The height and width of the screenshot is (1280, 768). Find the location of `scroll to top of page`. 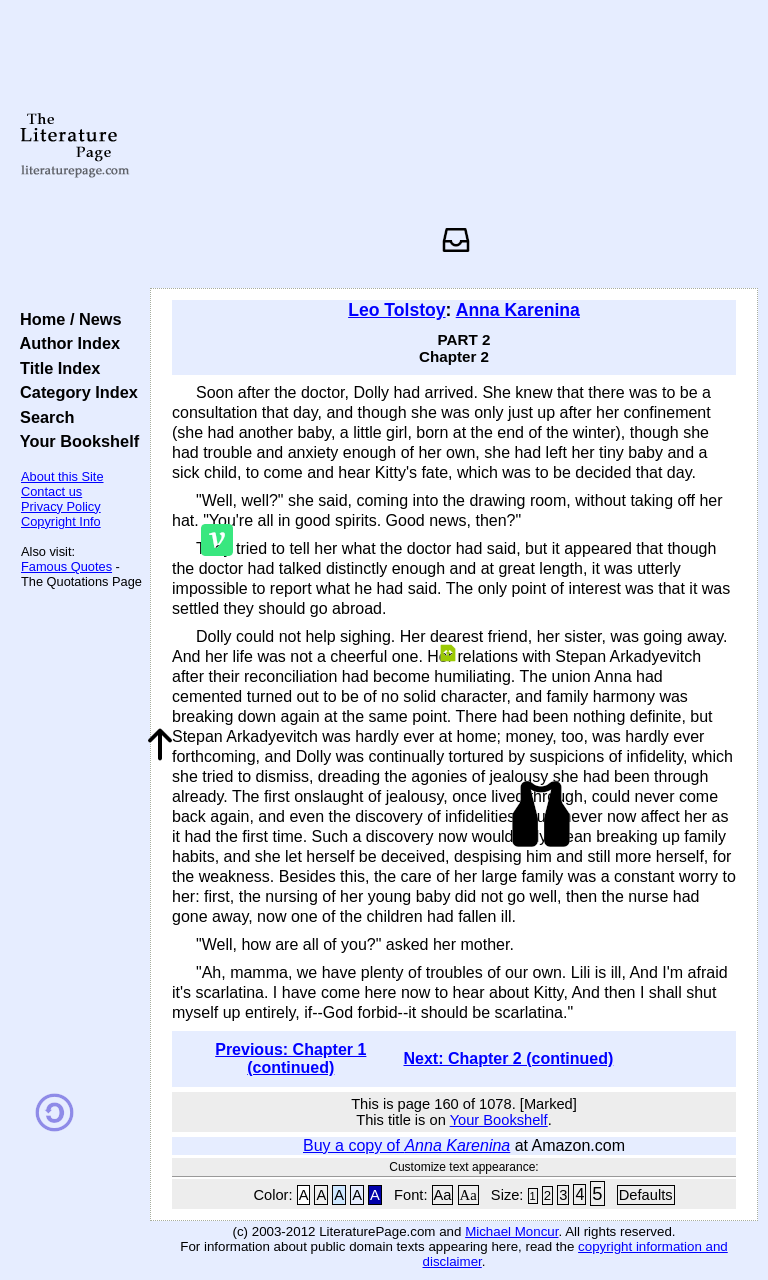

scroll to top of page is located at coordinates (160, 744).